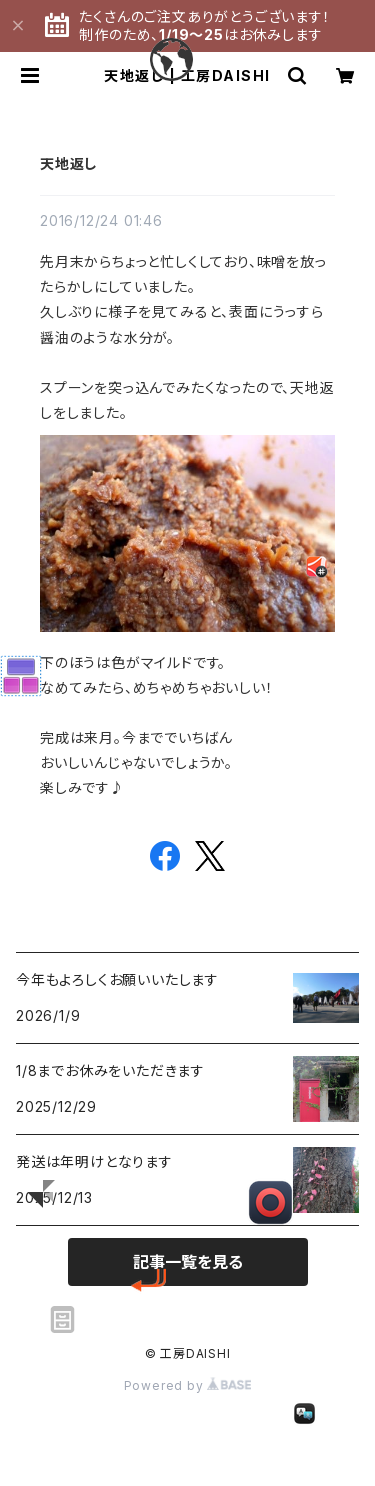 The image size is (375, 1486). Describe the element at coordinates (316, 566) in the screenshot. I see `open zathura document viewer` at that location.